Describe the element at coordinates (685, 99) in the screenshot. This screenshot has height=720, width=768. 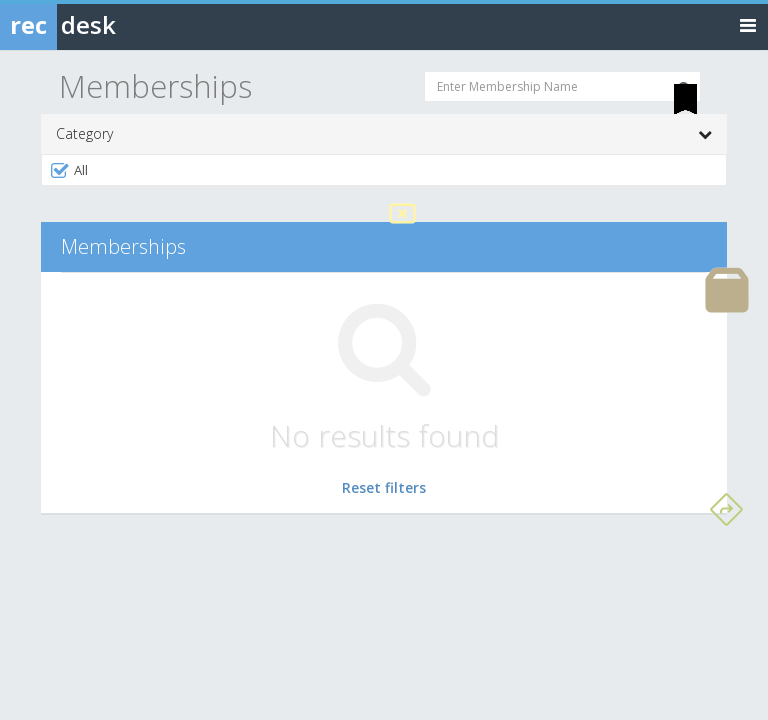
I see `save this item to your bookmarks` at that location.